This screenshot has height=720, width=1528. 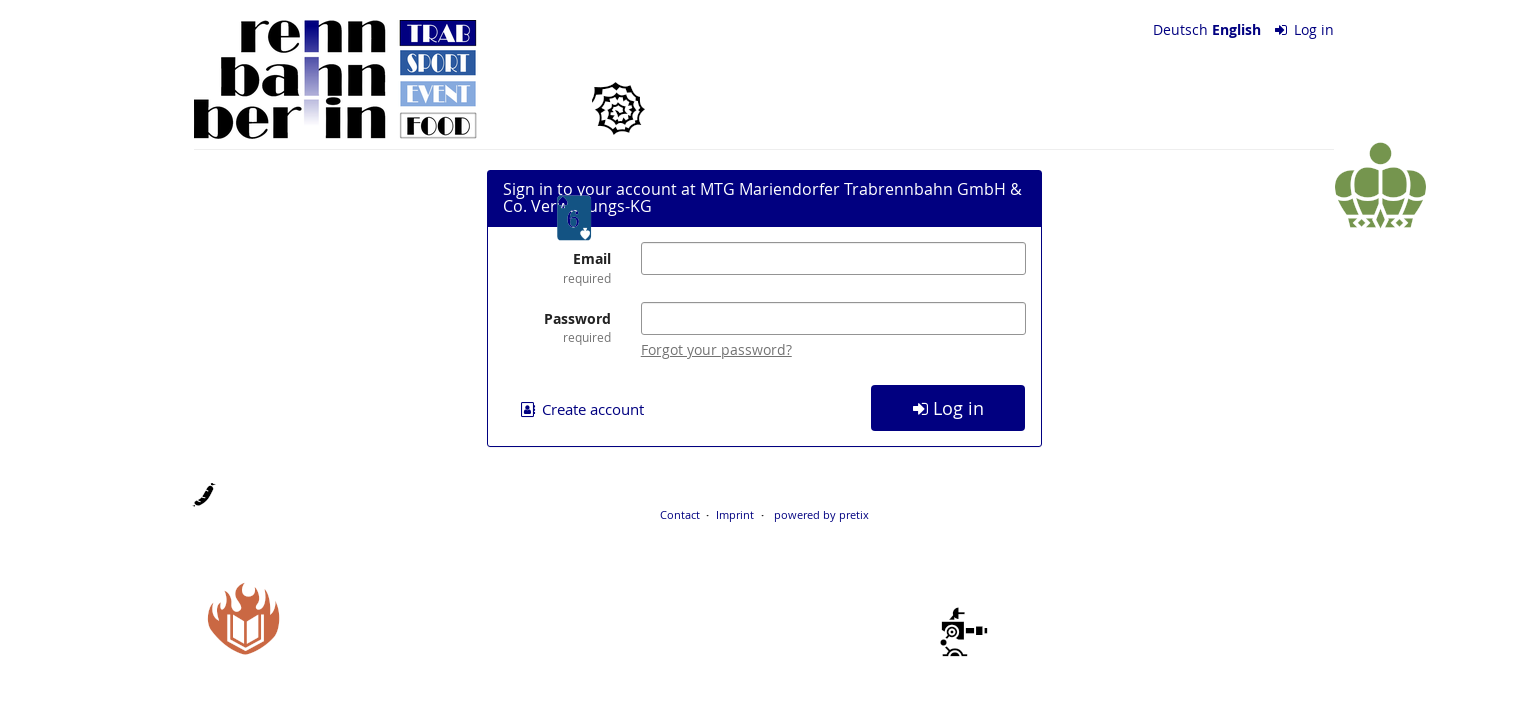 What do you see at coordinates (243, 618) in the screenshot?
I see `destroy or permanently delete a document` at bounding box center [243, 618].